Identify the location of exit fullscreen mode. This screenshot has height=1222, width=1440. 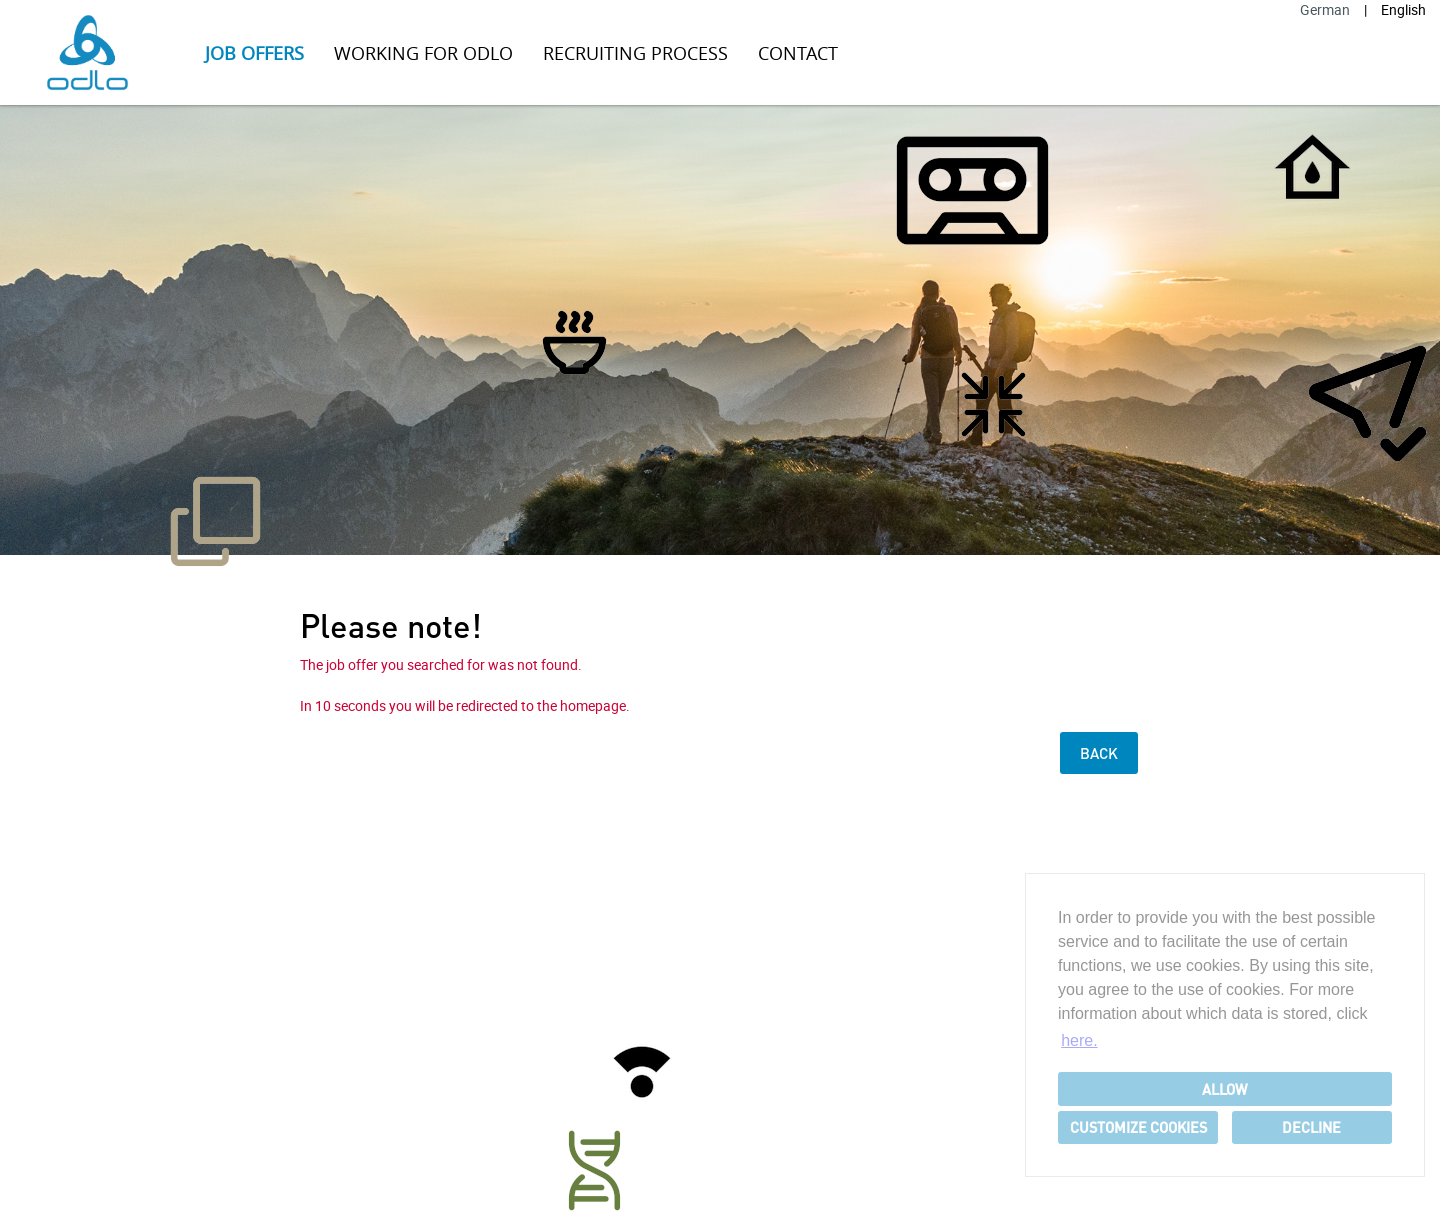
(993, 404).